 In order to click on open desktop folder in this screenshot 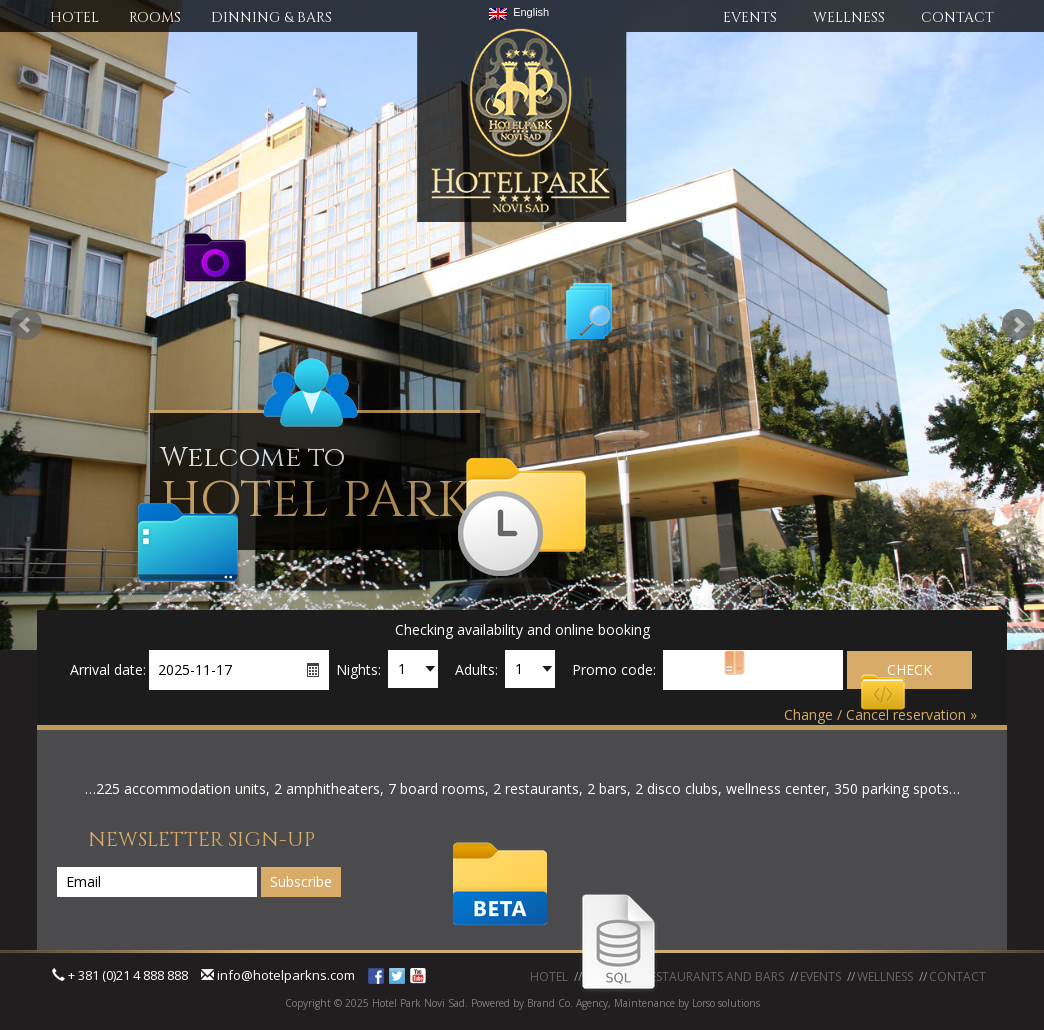, I will do `click(188, 545)`.